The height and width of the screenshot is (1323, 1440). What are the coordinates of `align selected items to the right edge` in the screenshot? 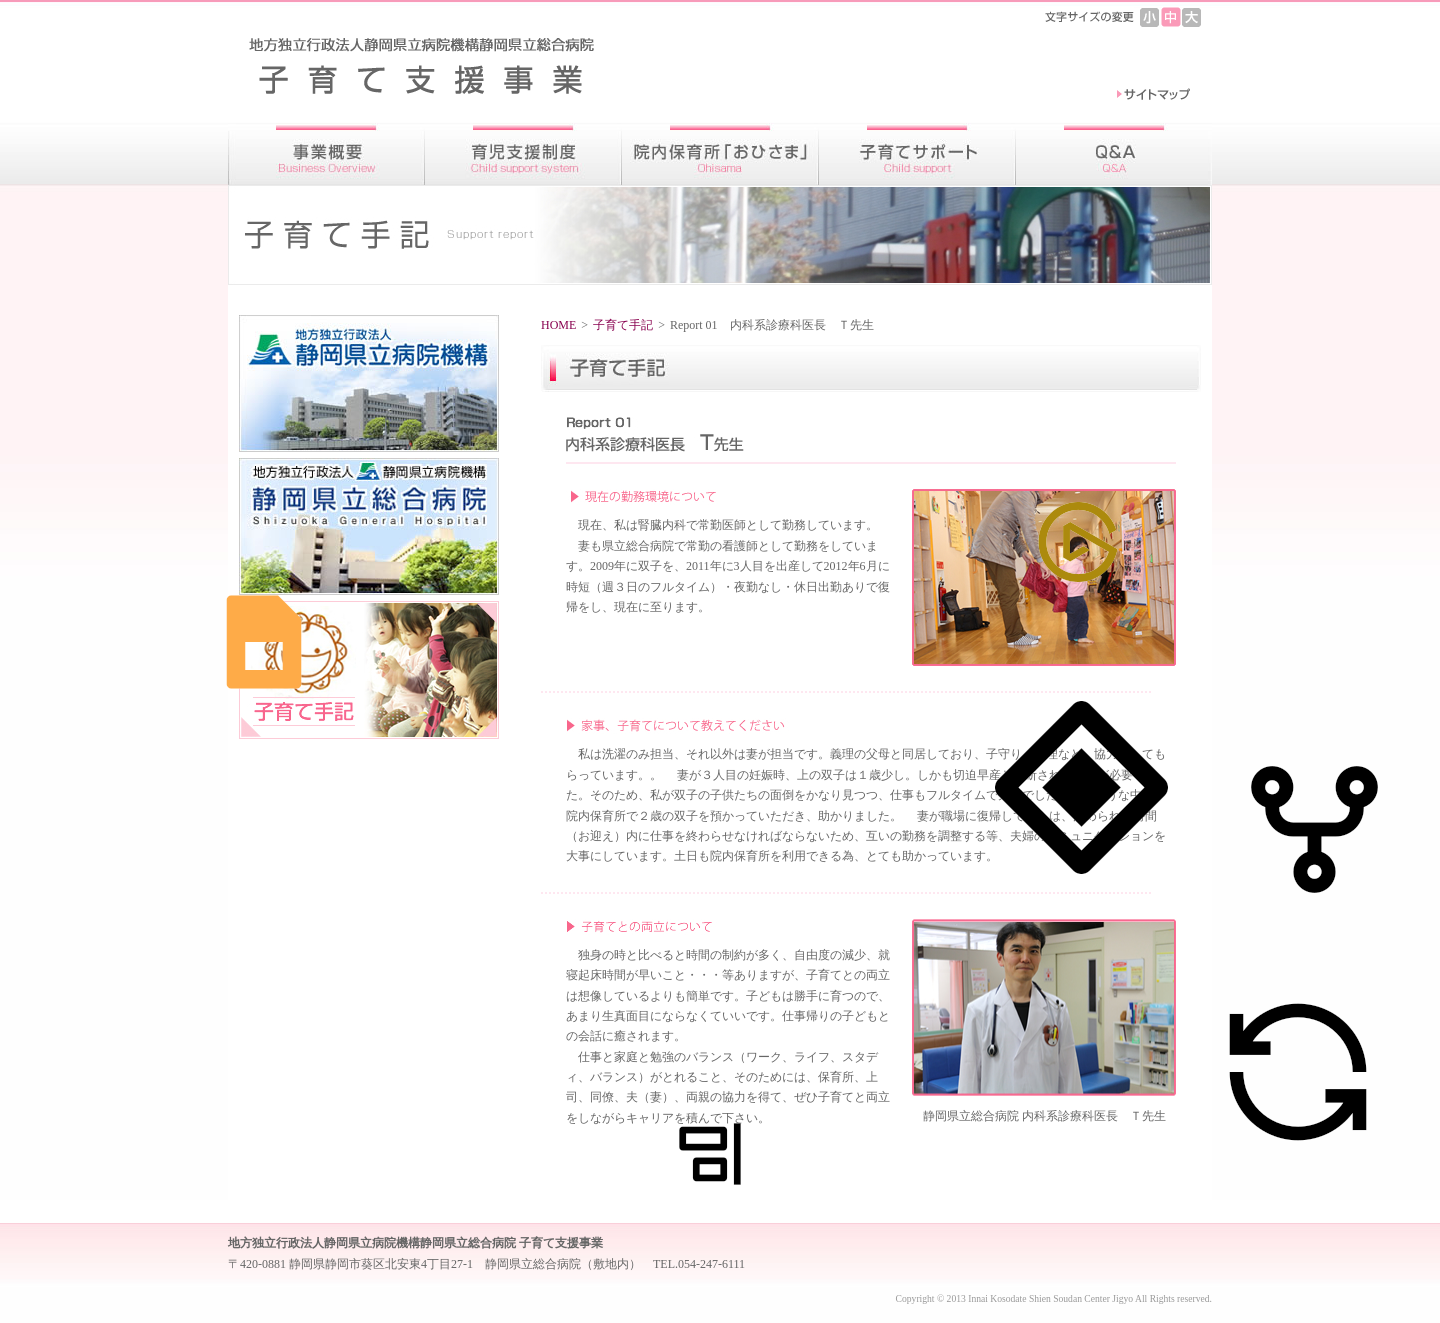 It's located at (710, 1154).